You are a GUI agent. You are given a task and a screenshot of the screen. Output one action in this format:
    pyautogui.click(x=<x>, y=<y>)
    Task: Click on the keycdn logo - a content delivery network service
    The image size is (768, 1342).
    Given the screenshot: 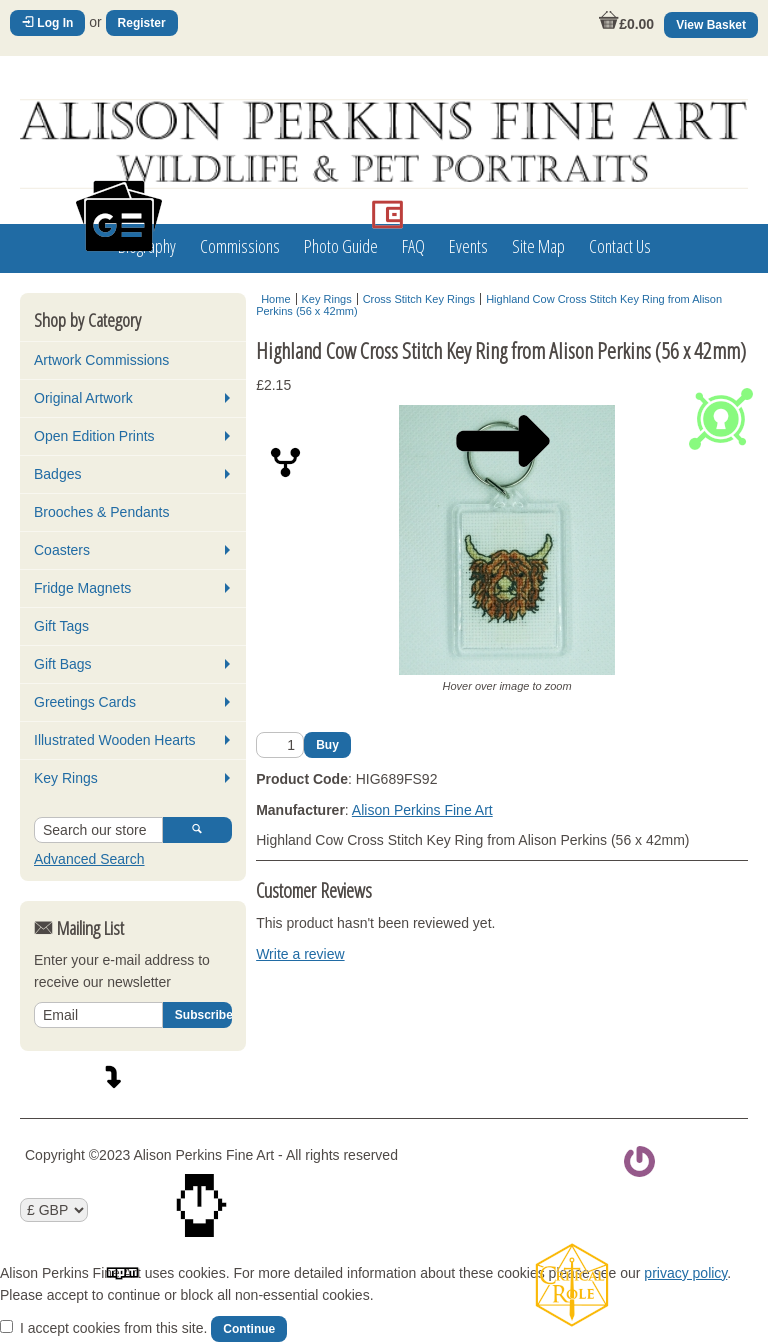 What is the action you would take?
    pyautogui.click(x=721, y=419)
    